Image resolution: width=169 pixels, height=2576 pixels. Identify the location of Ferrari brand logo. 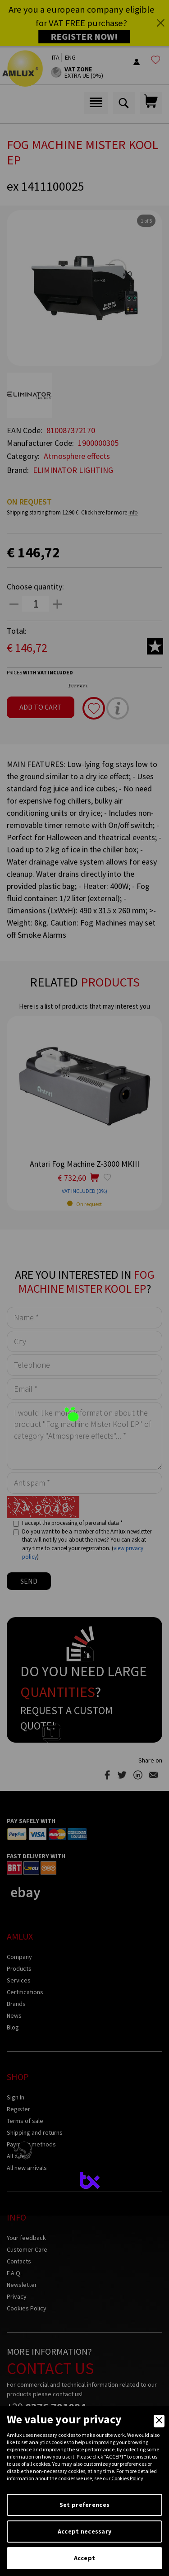
(78, 686).